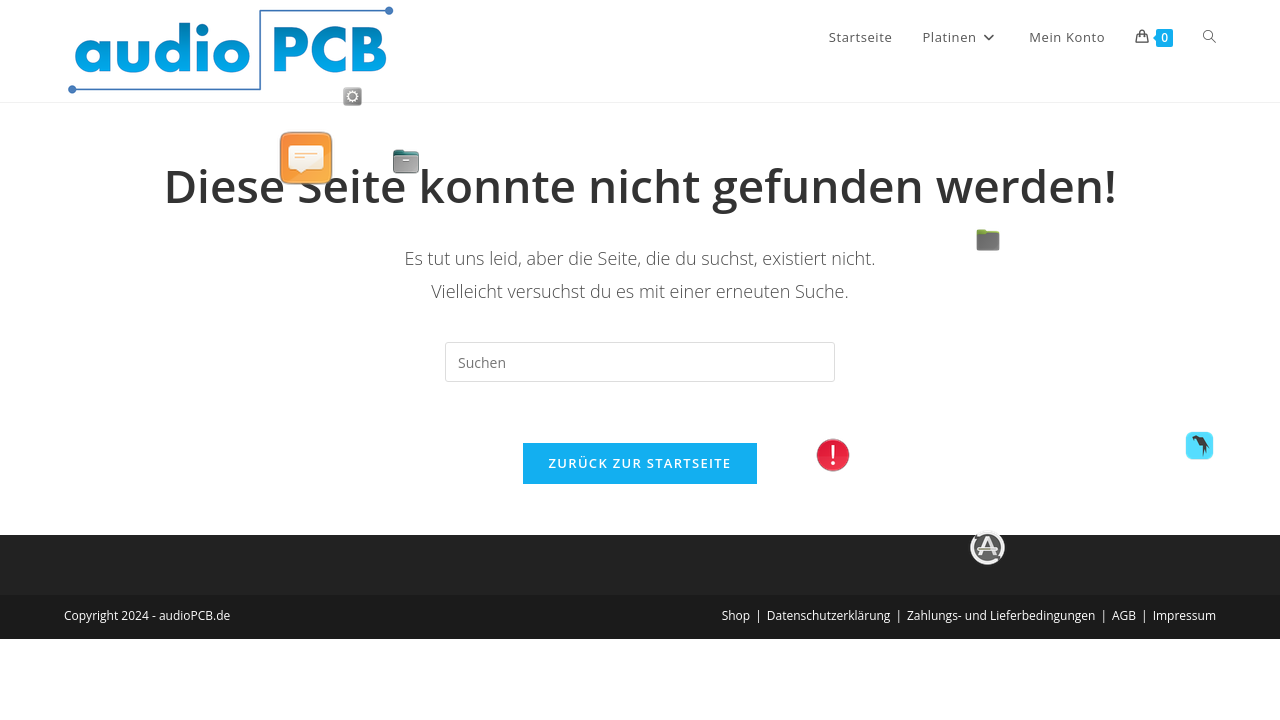  What do you see at coordinates (1199, 445) in the screenshot?
I see `launch the Parrot OS application` at bounding box center [1199, 445].